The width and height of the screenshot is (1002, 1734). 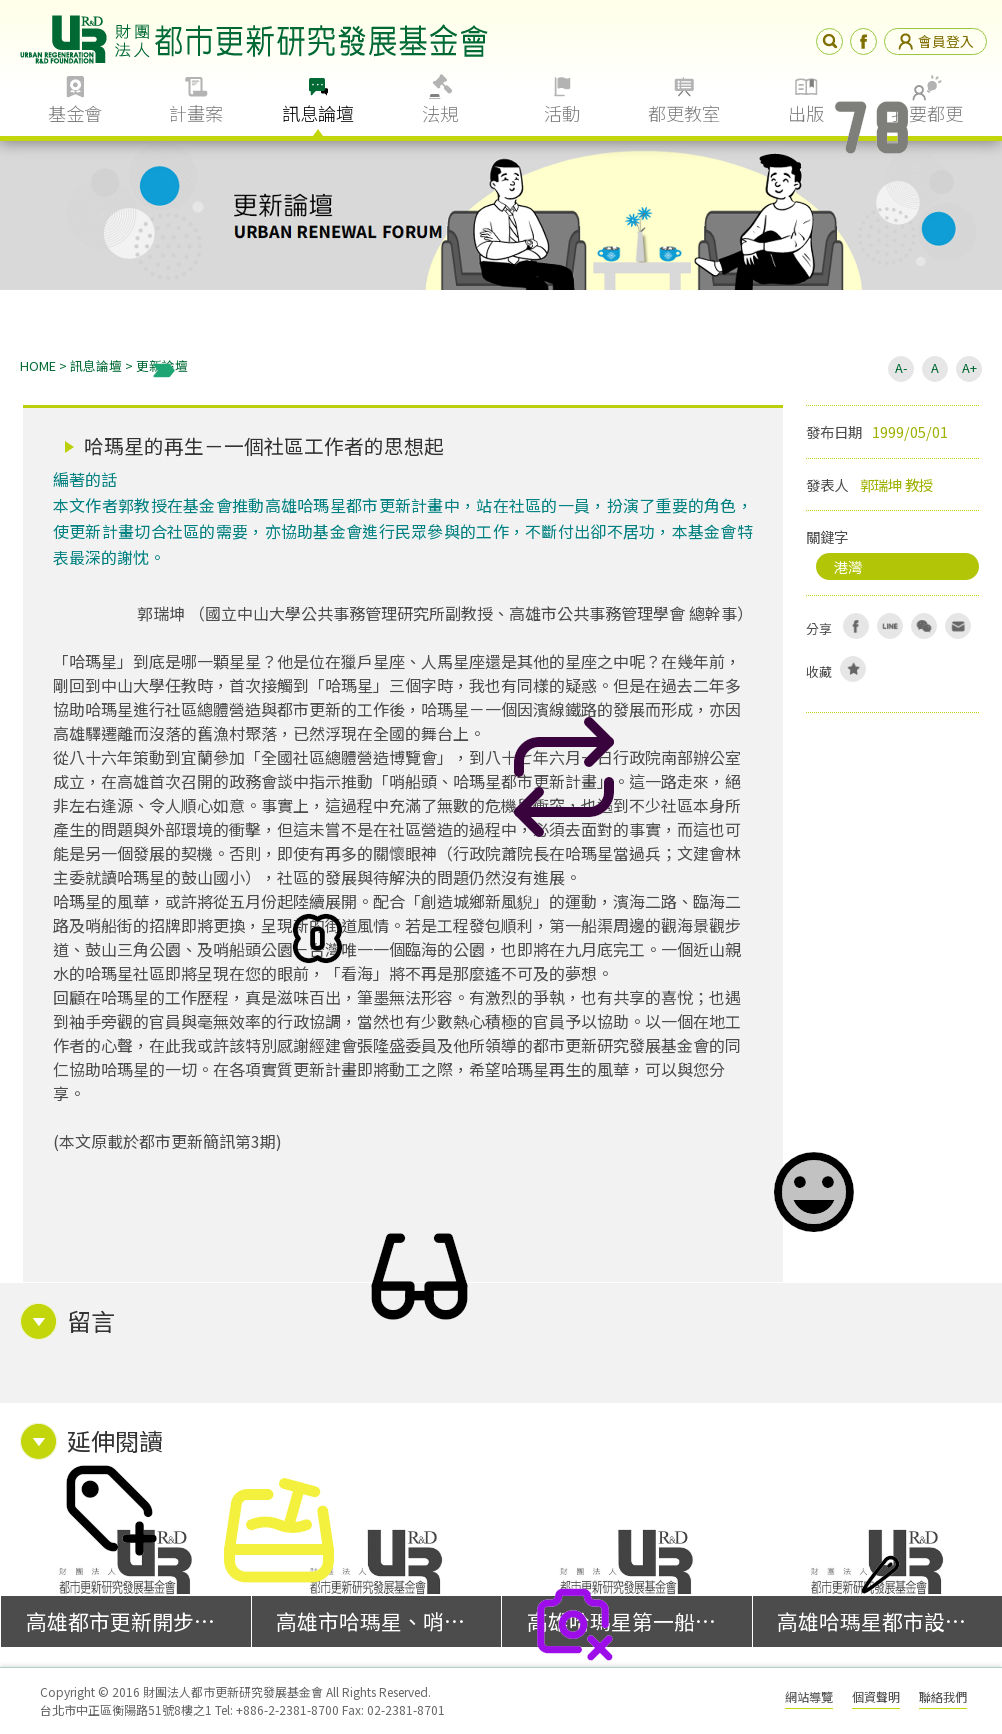 What do you see at coordinates (564, 777) in the screenshot?
I see `enable repeat or loop mode` at bounding box center [564, 777].